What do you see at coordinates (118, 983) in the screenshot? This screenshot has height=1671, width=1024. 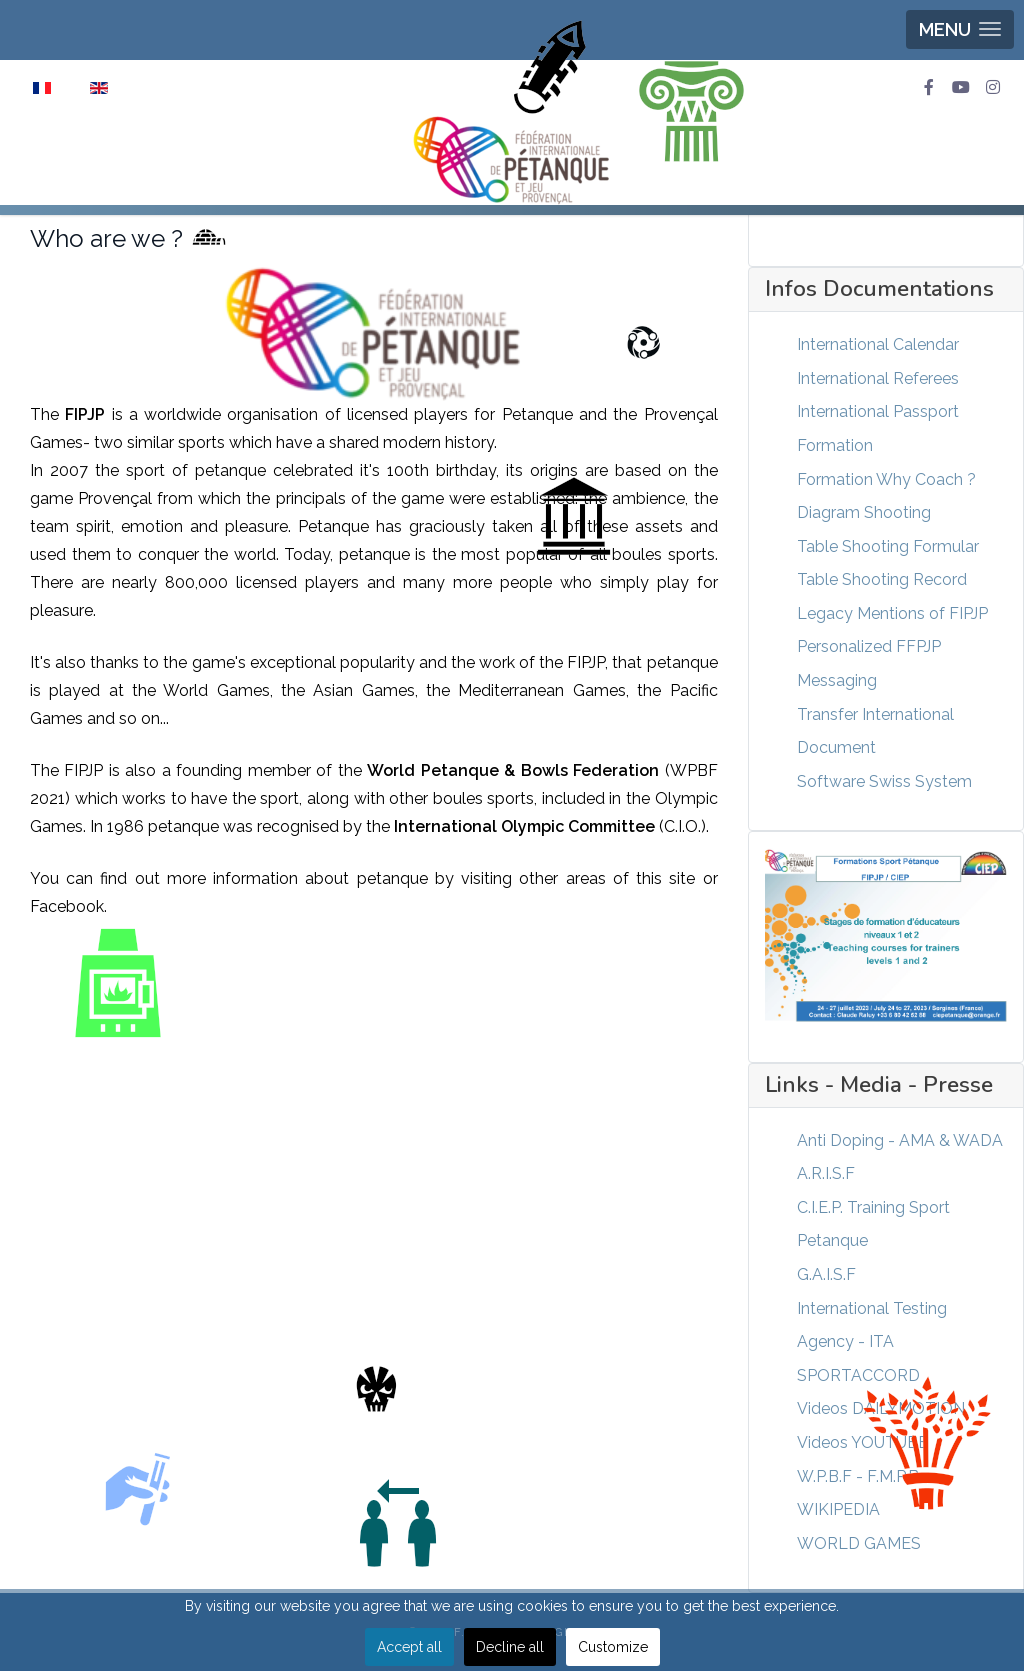 I see `access furnace or heating controls` at bounding box center [118, 983].